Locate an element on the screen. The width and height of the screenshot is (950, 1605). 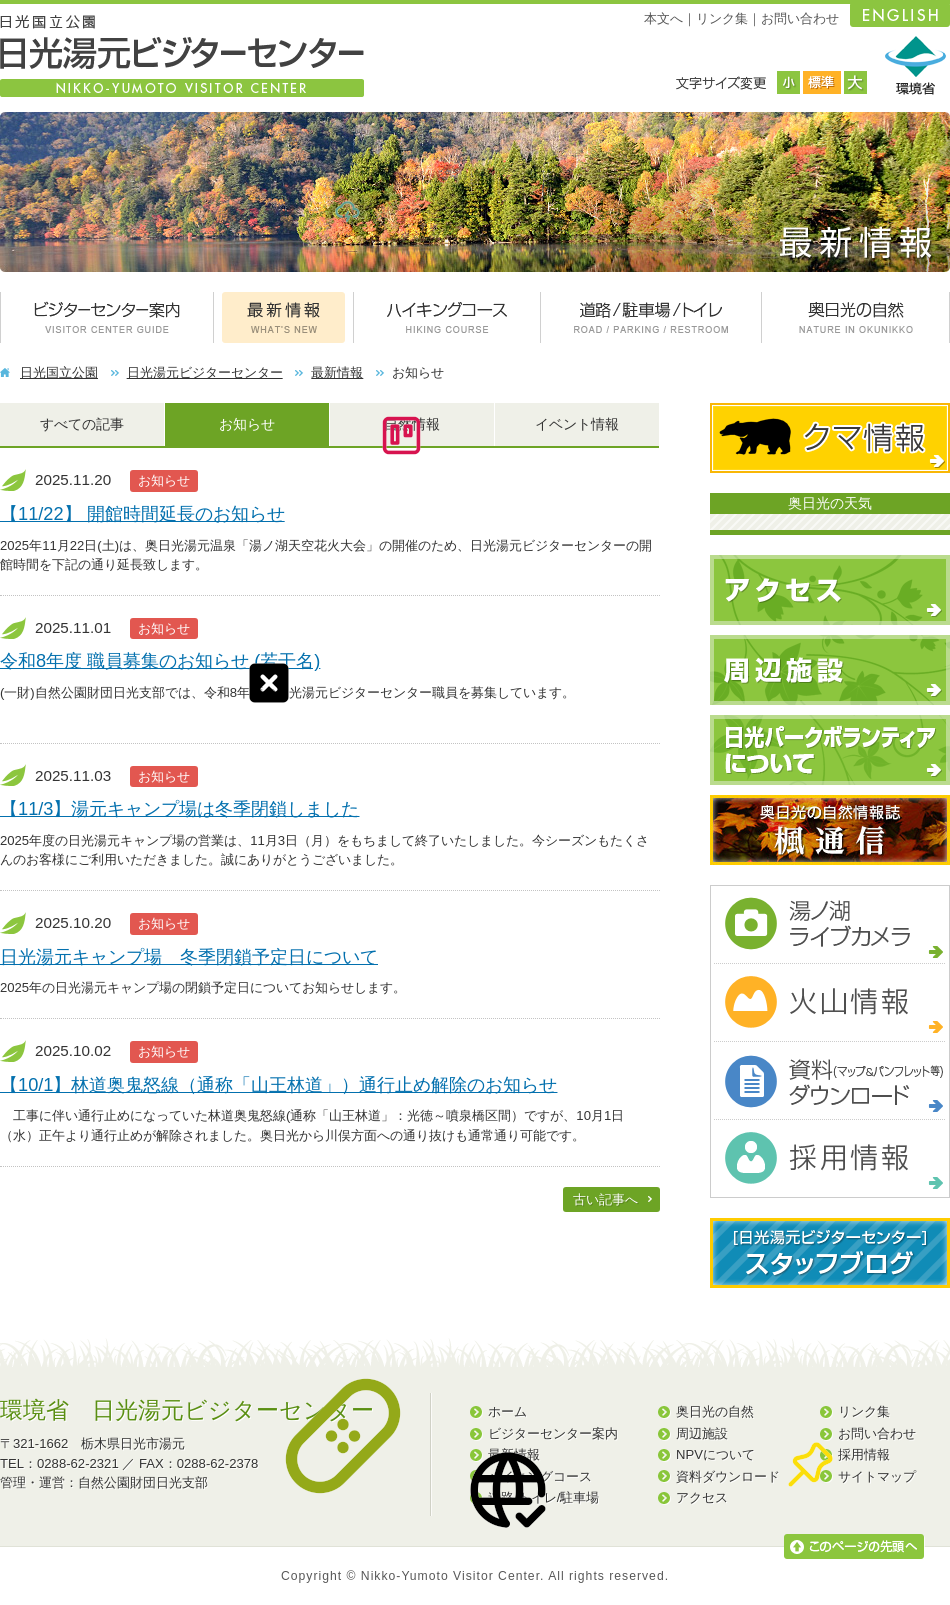
pin an item to keep it visible is located at coordinates (810, 1464).